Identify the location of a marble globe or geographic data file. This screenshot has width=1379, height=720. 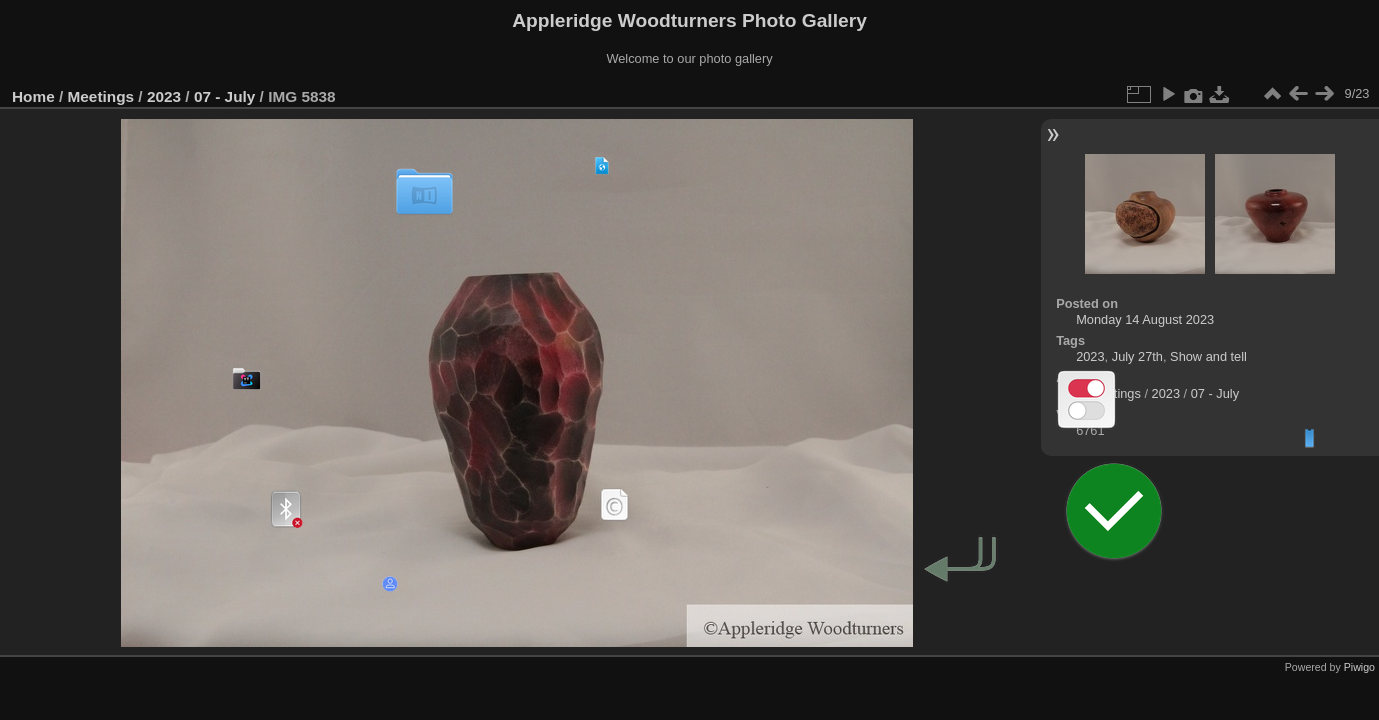
(602, 166).